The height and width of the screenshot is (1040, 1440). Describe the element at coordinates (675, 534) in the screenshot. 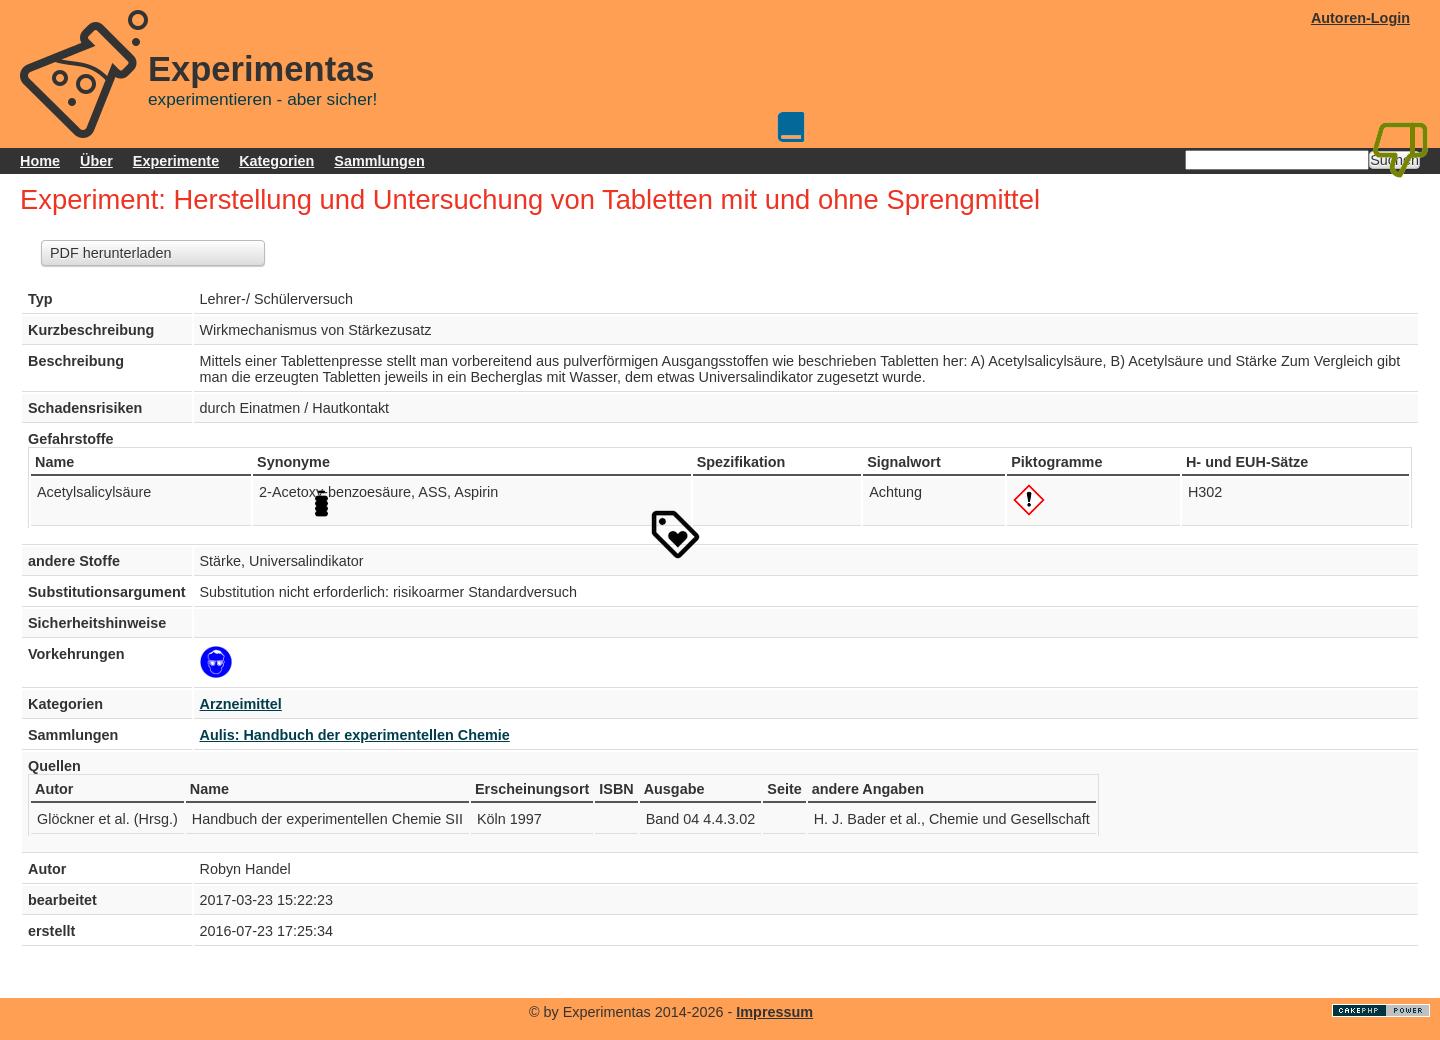

I see `view loyalty rewards or points` at that location.